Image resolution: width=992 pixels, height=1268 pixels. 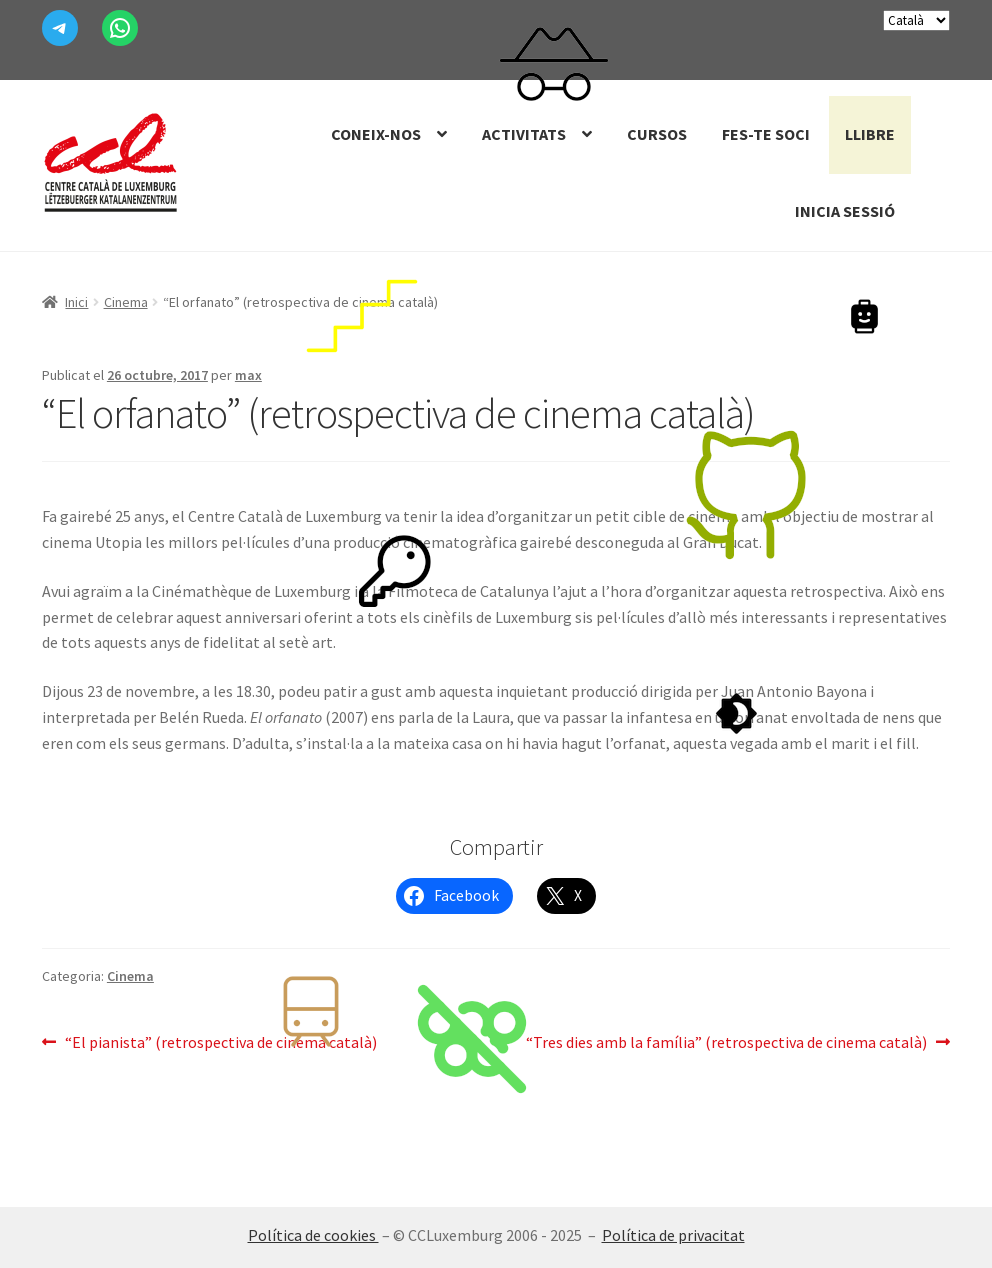 I want to click on access security or password settings, so click(x=393, y=572).